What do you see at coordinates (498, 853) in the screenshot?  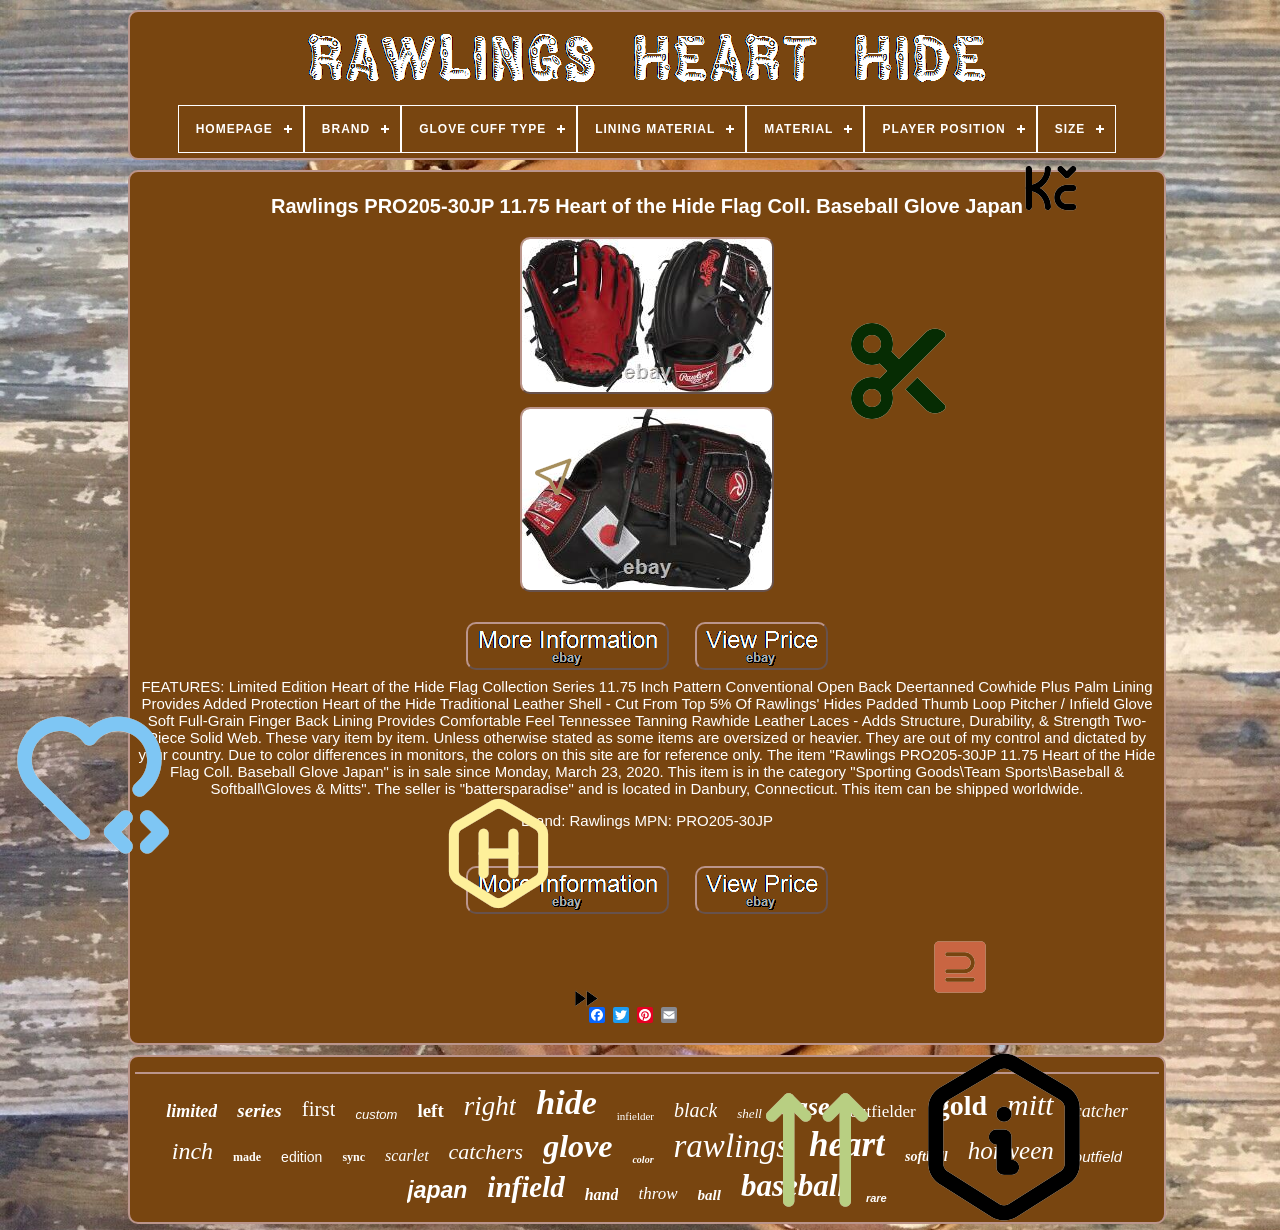 I see `open Hexo blogging framework` at bounding box center [498, 853].